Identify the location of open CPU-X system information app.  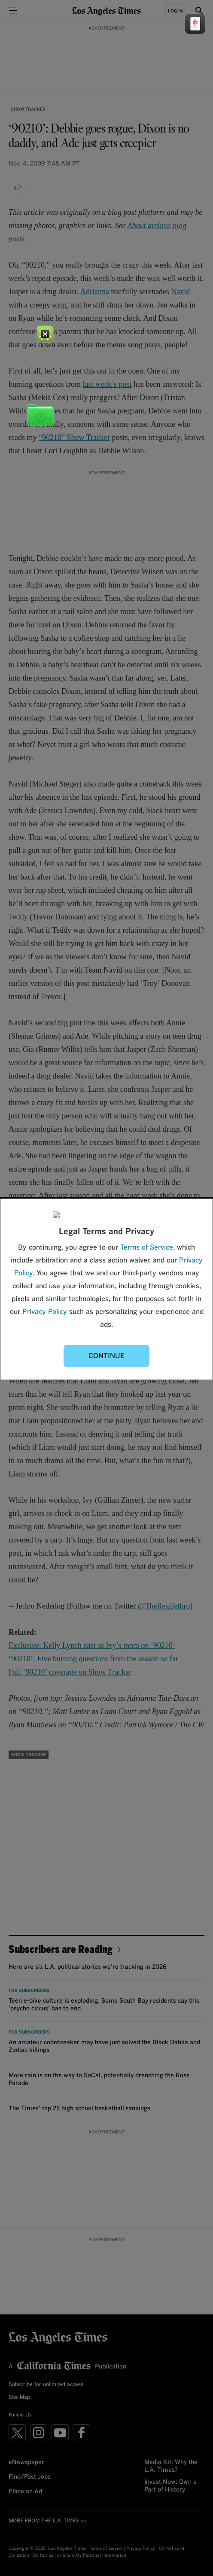
(45, 334).